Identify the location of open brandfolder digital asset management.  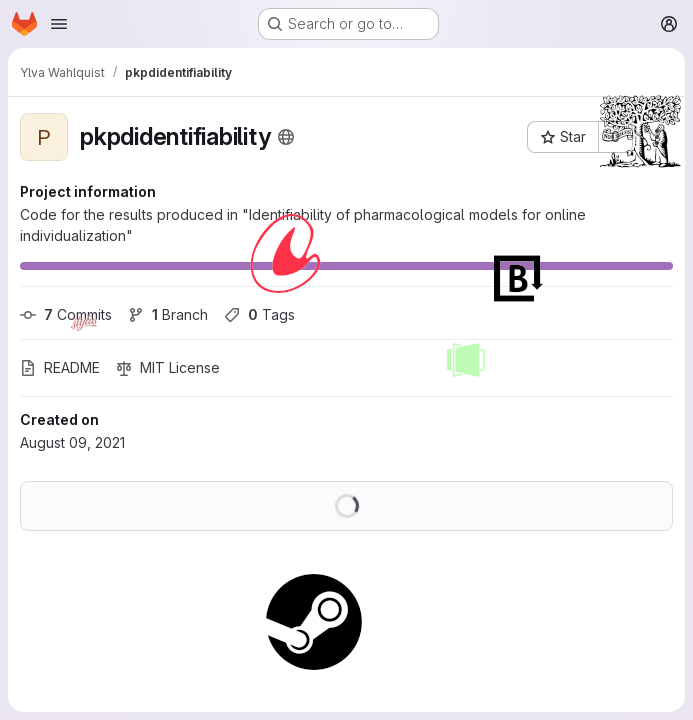
(518, 278).